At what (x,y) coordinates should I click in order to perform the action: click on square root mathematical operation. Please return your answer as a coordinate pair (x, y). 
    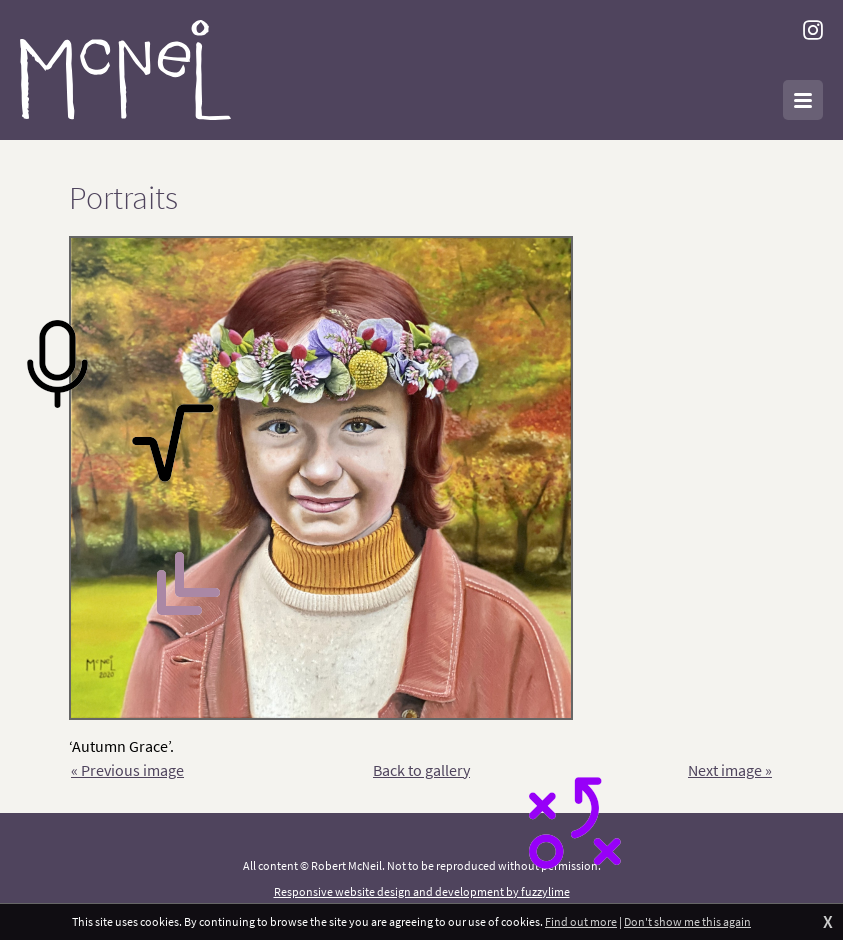
    Looking at the image, I should click on (173, 441).